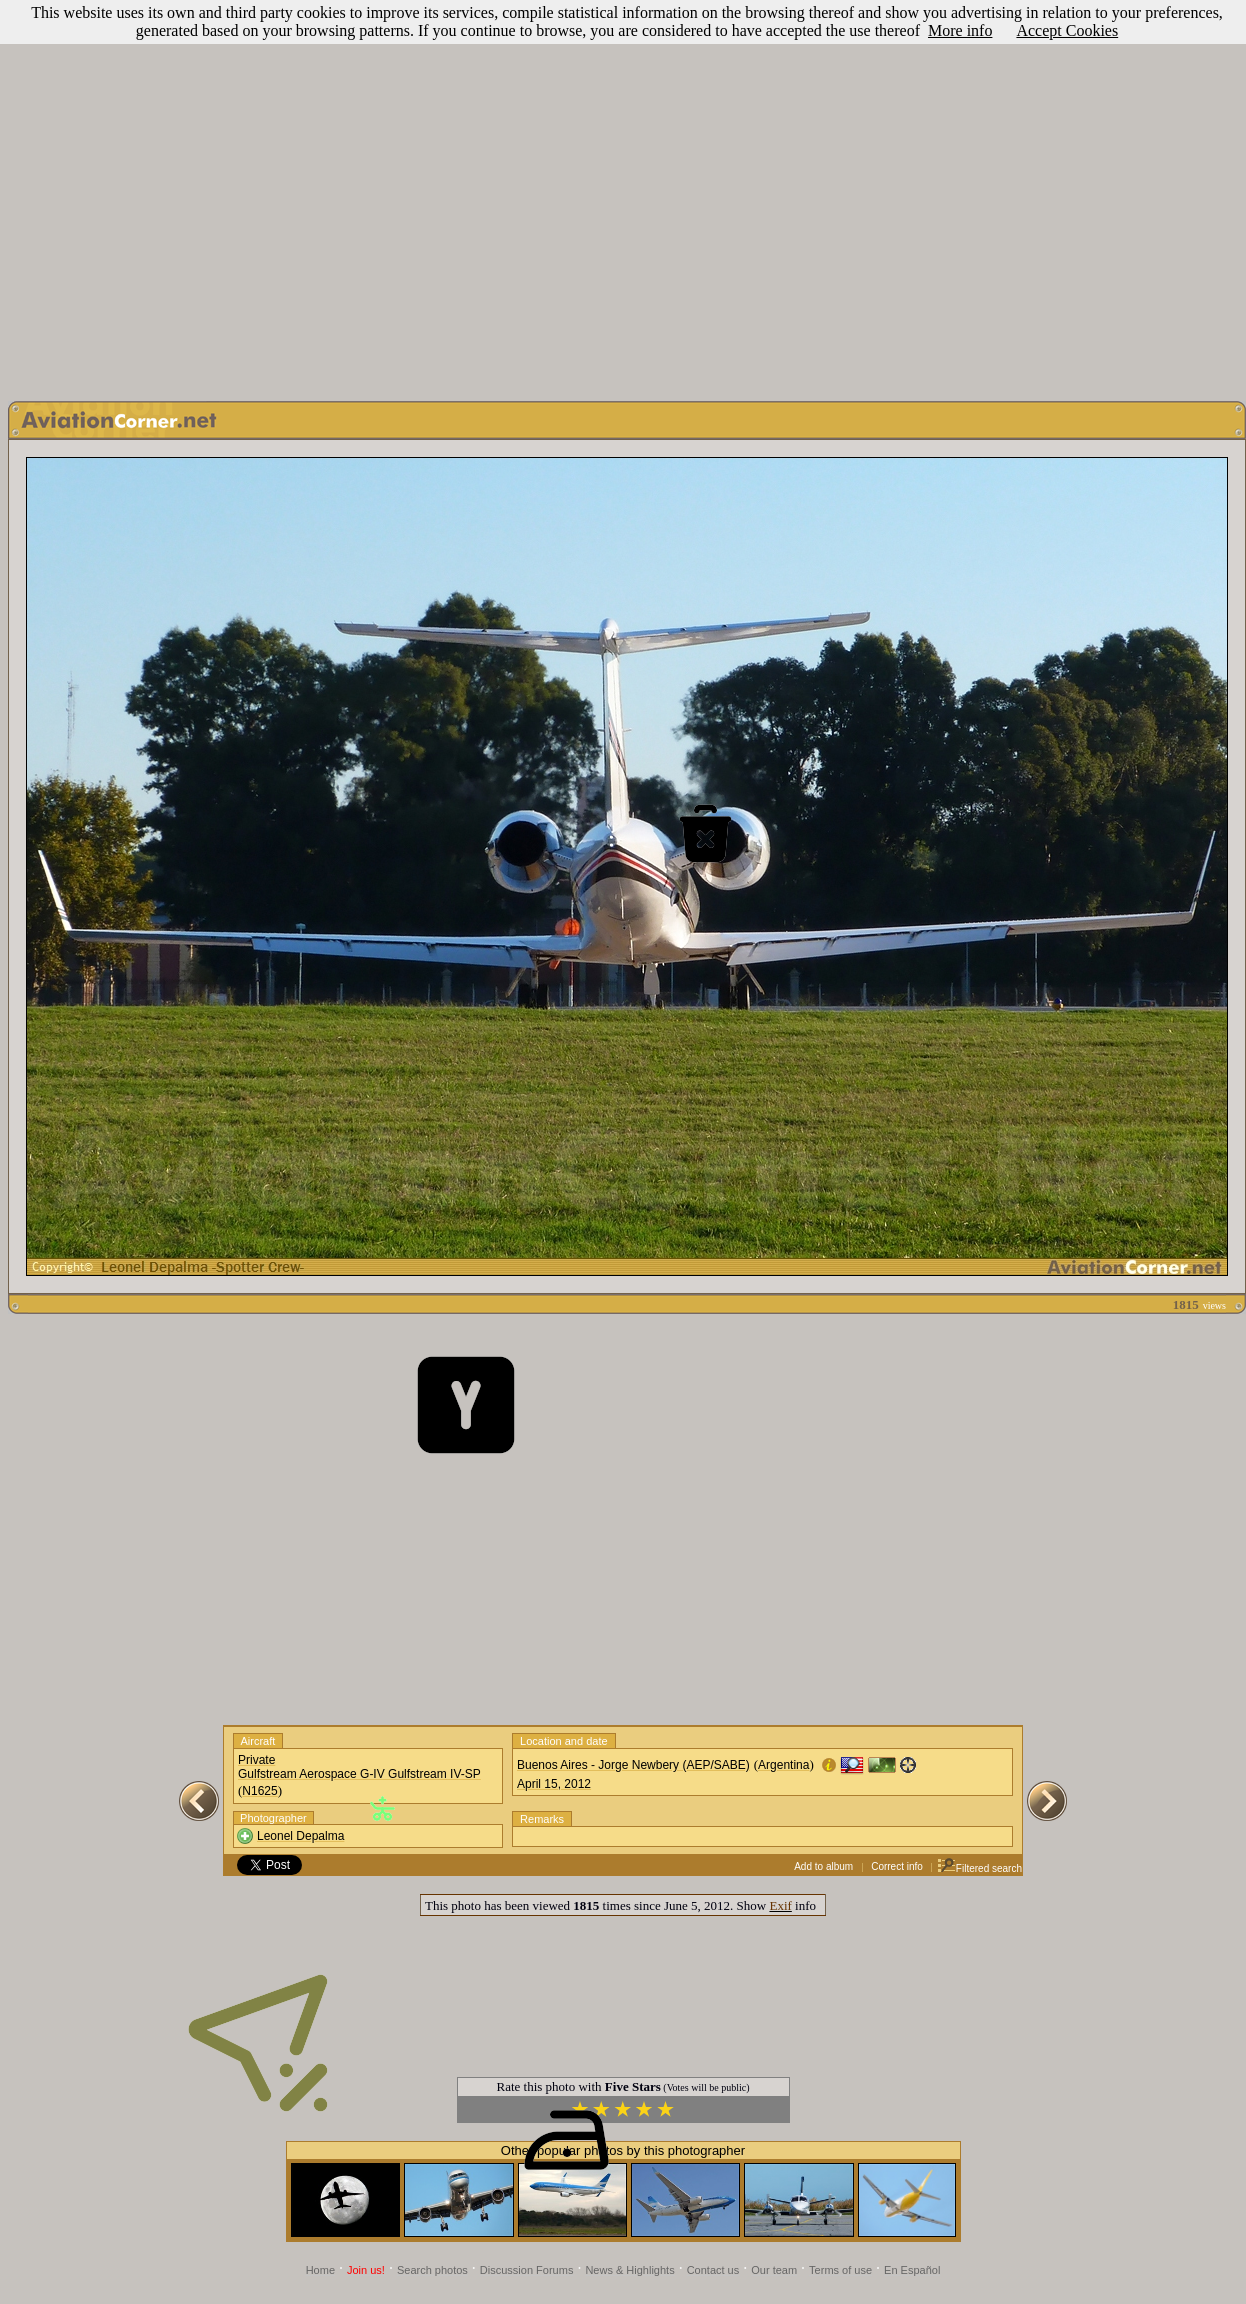  What do you see at coordinates (466, 1405) in the screenshot?
I see `represents the letter Y in a grid or keyboard interface` at bounding box center [466, 1405].